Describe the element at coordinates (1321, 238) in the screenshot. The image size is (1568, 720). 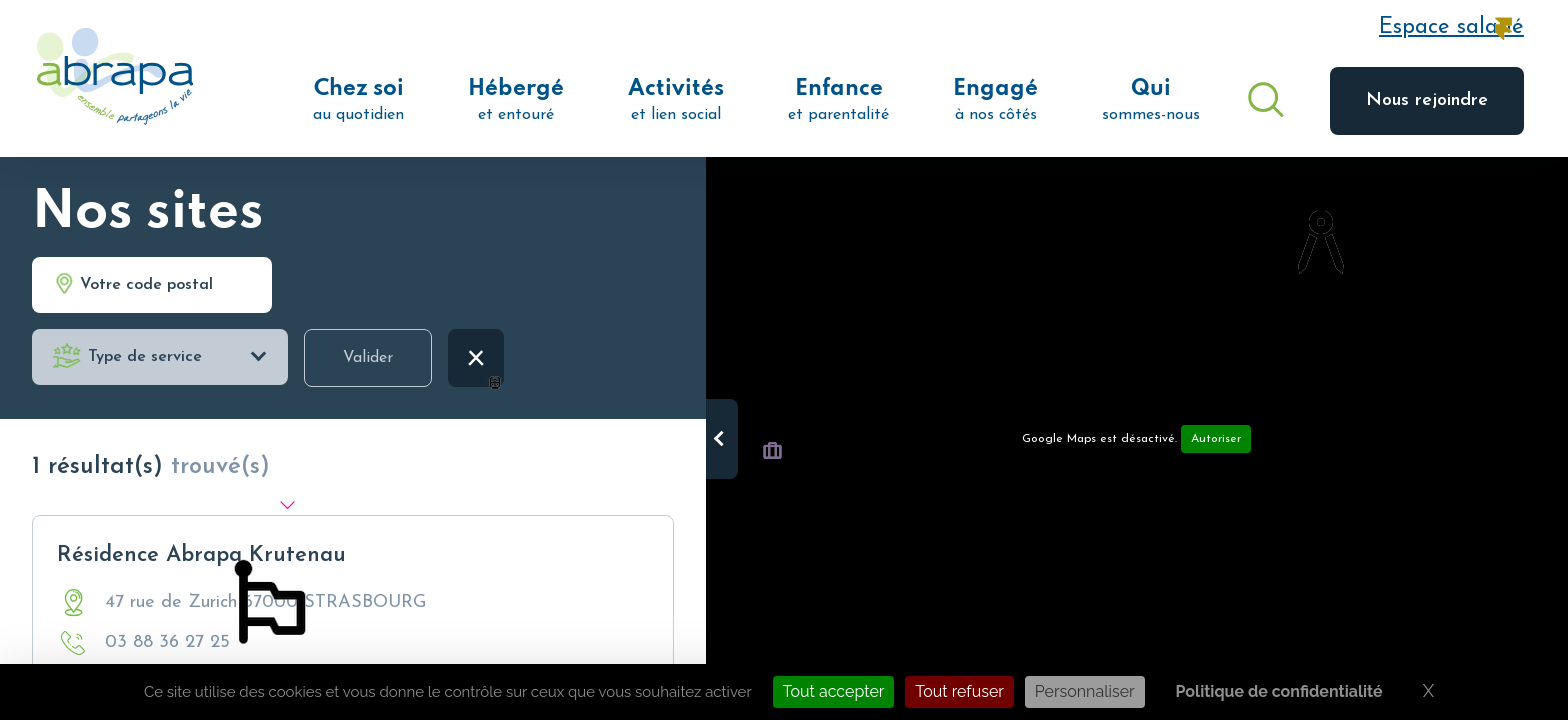
I see `access architecture or design tools` at that location.